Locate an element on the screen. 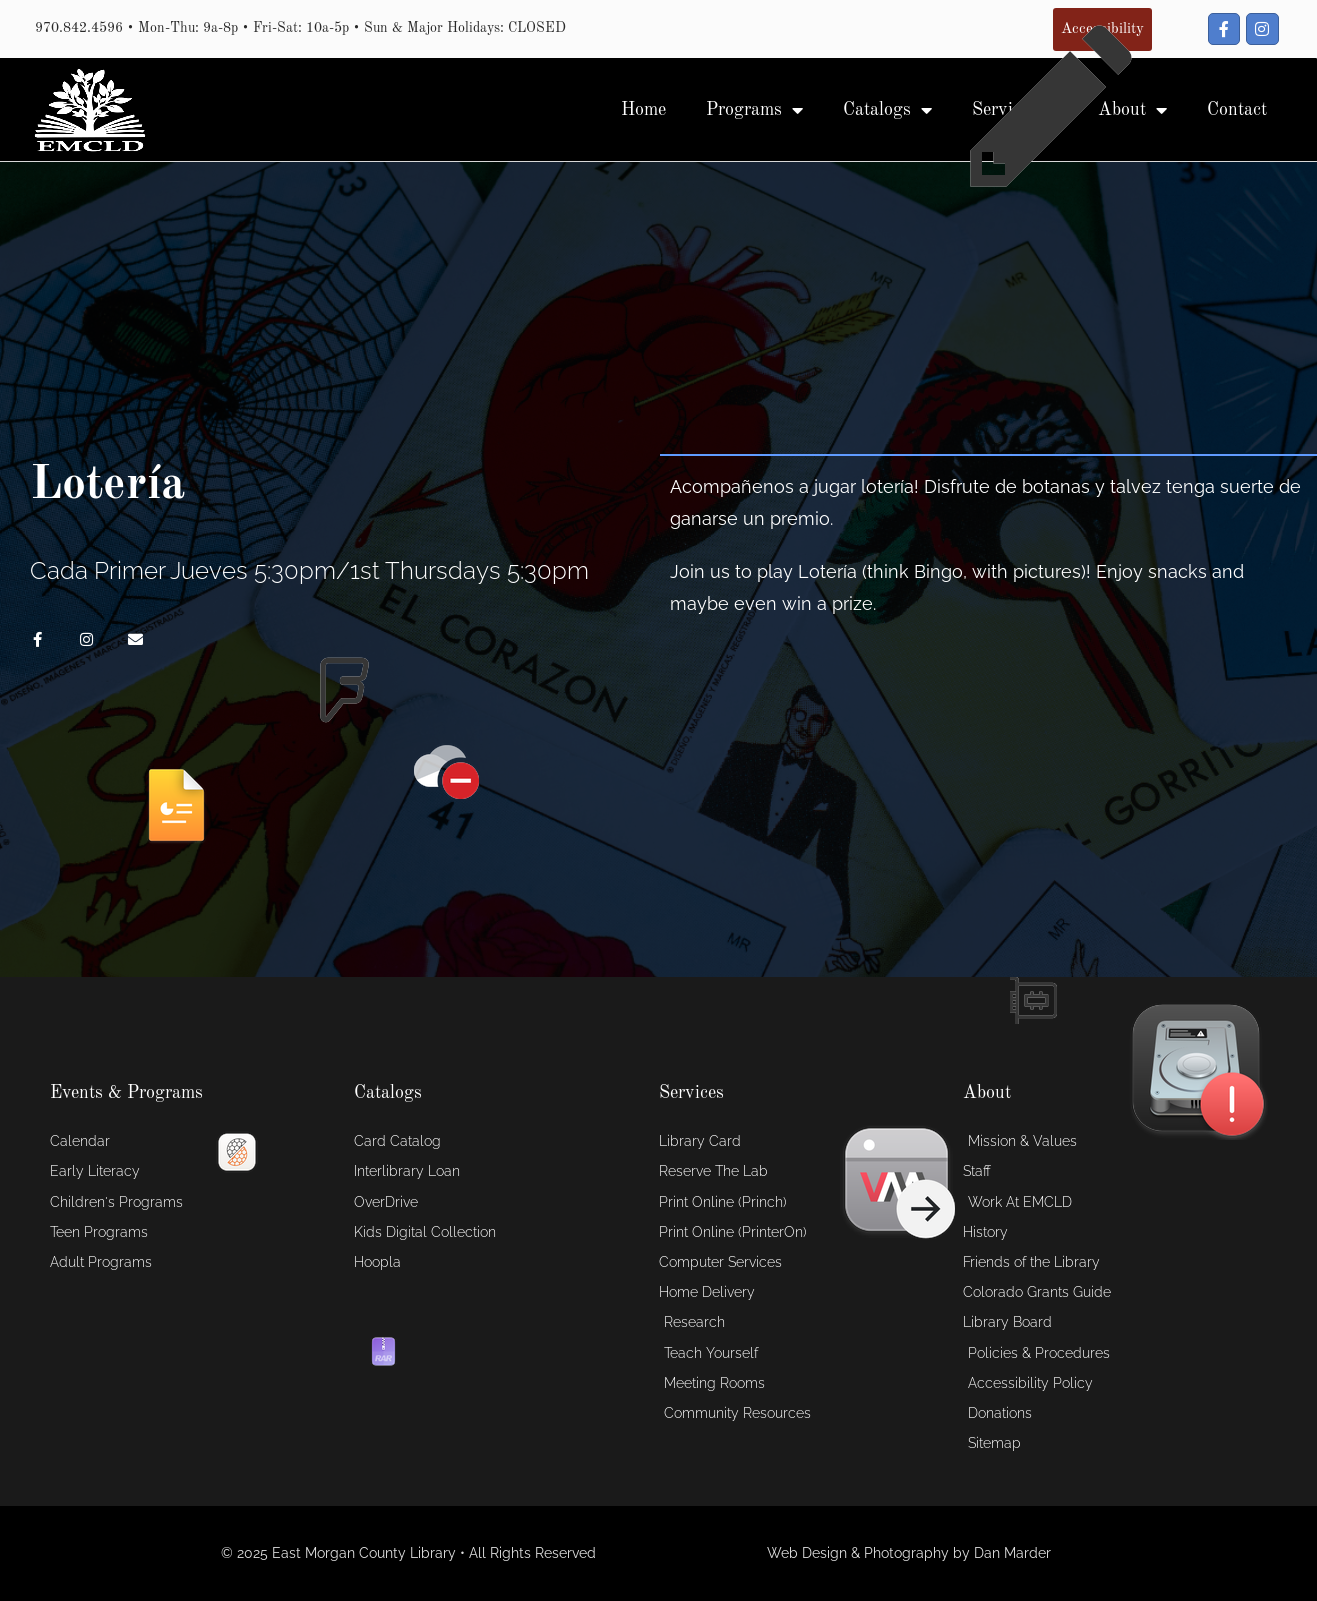 Image resolution: width=1317 pixels, height=1601 pixels. open Prusa GCode Viewer app is located at coordinates (237, 1152).